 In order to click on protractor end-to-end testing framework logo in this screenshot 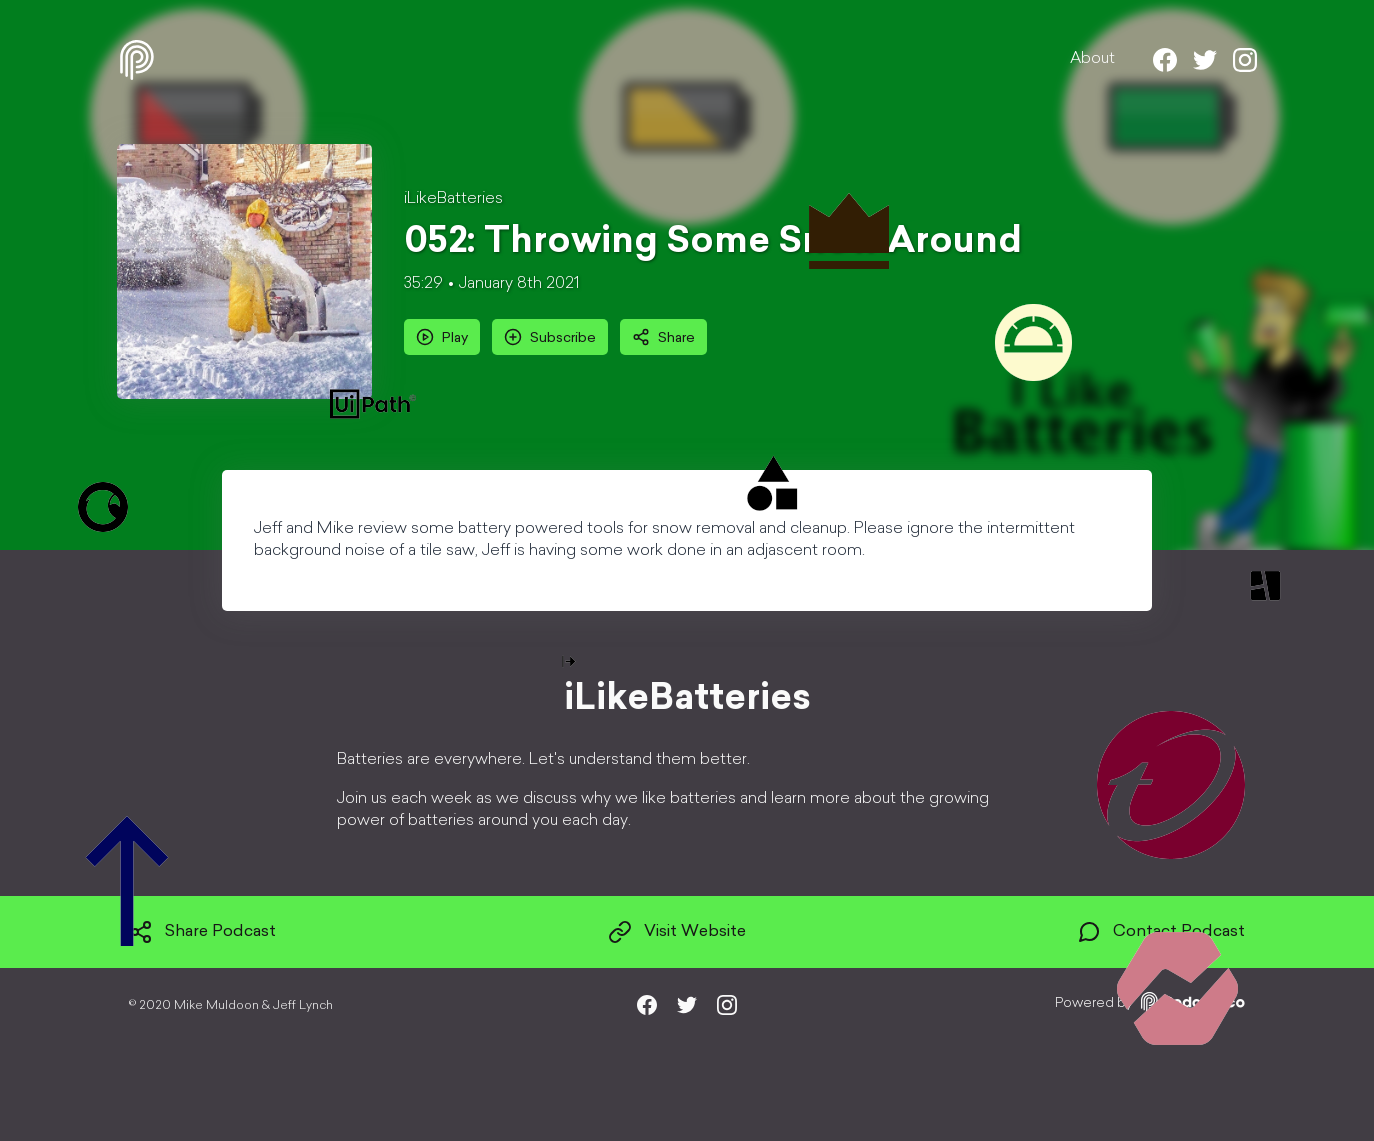, I will do `click(1033, 342)`.